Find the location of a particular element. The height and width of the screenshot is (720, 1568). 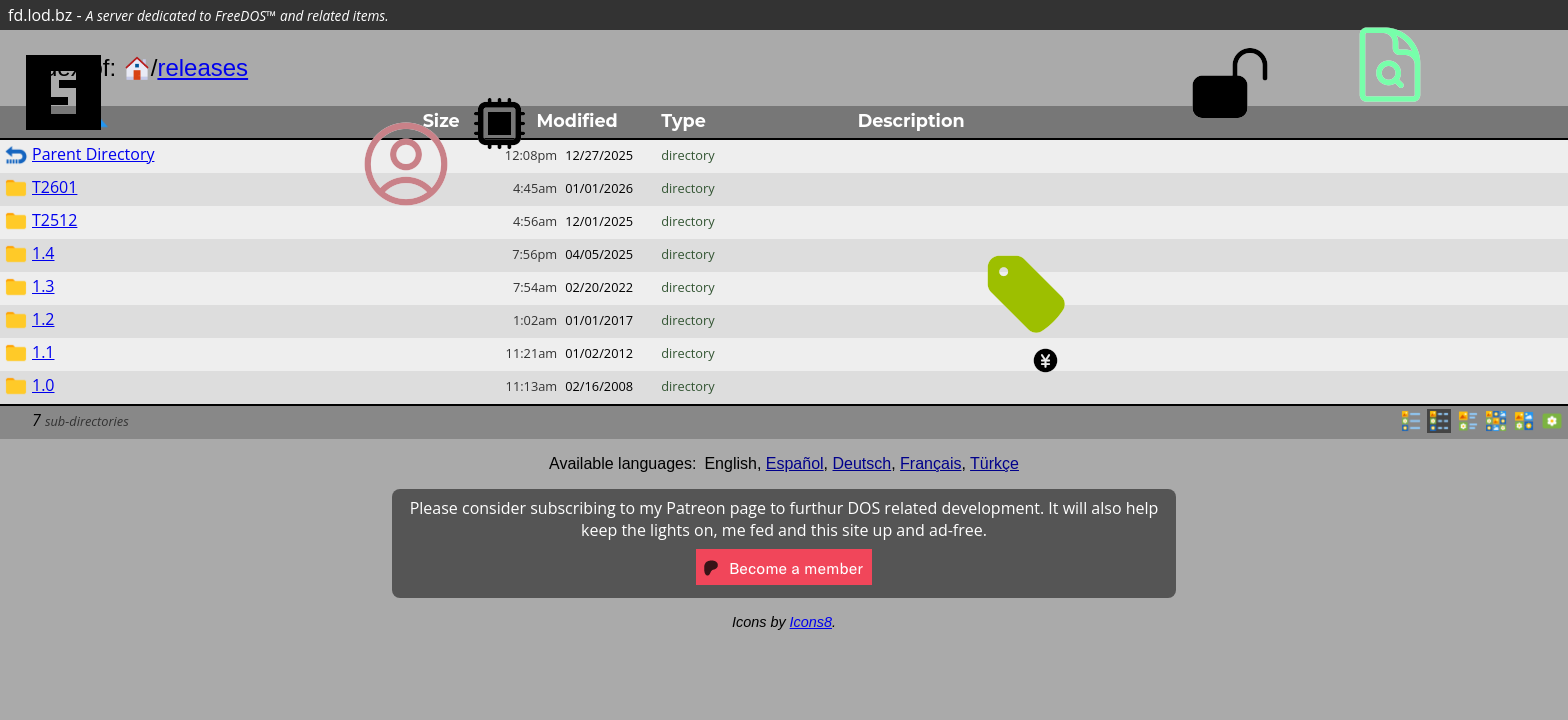

search within a document is located at coordinates (1390, 66).